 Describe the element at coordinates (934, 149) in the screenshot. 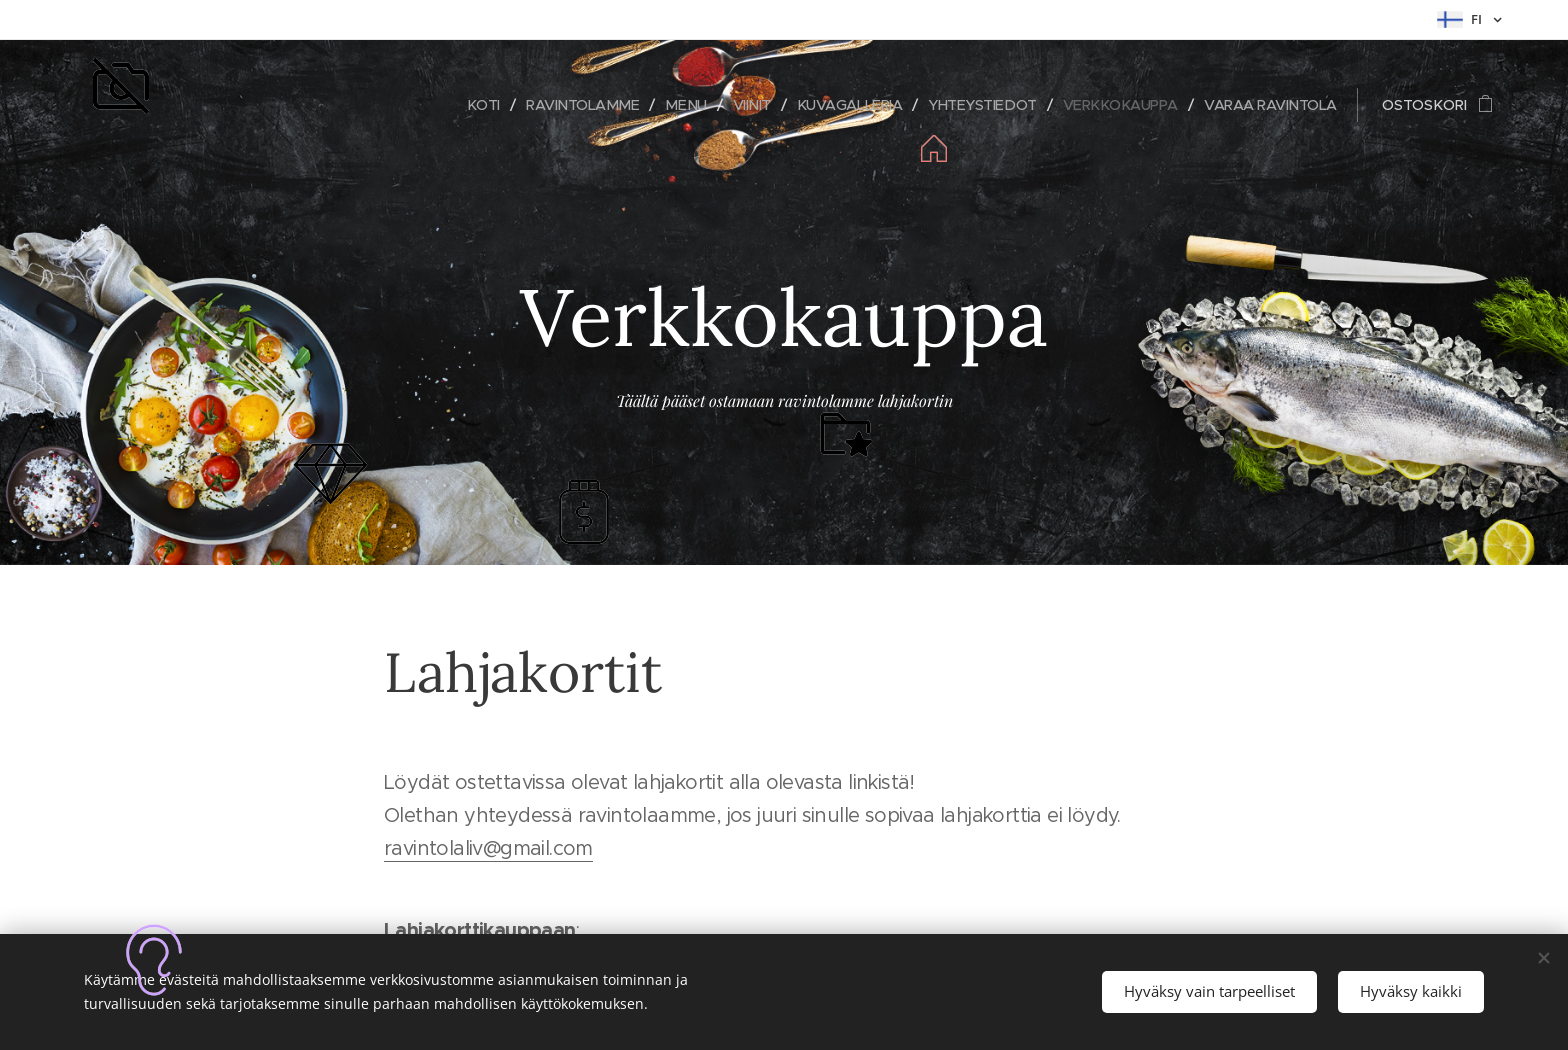

I see `navigate to home screen` at that location.